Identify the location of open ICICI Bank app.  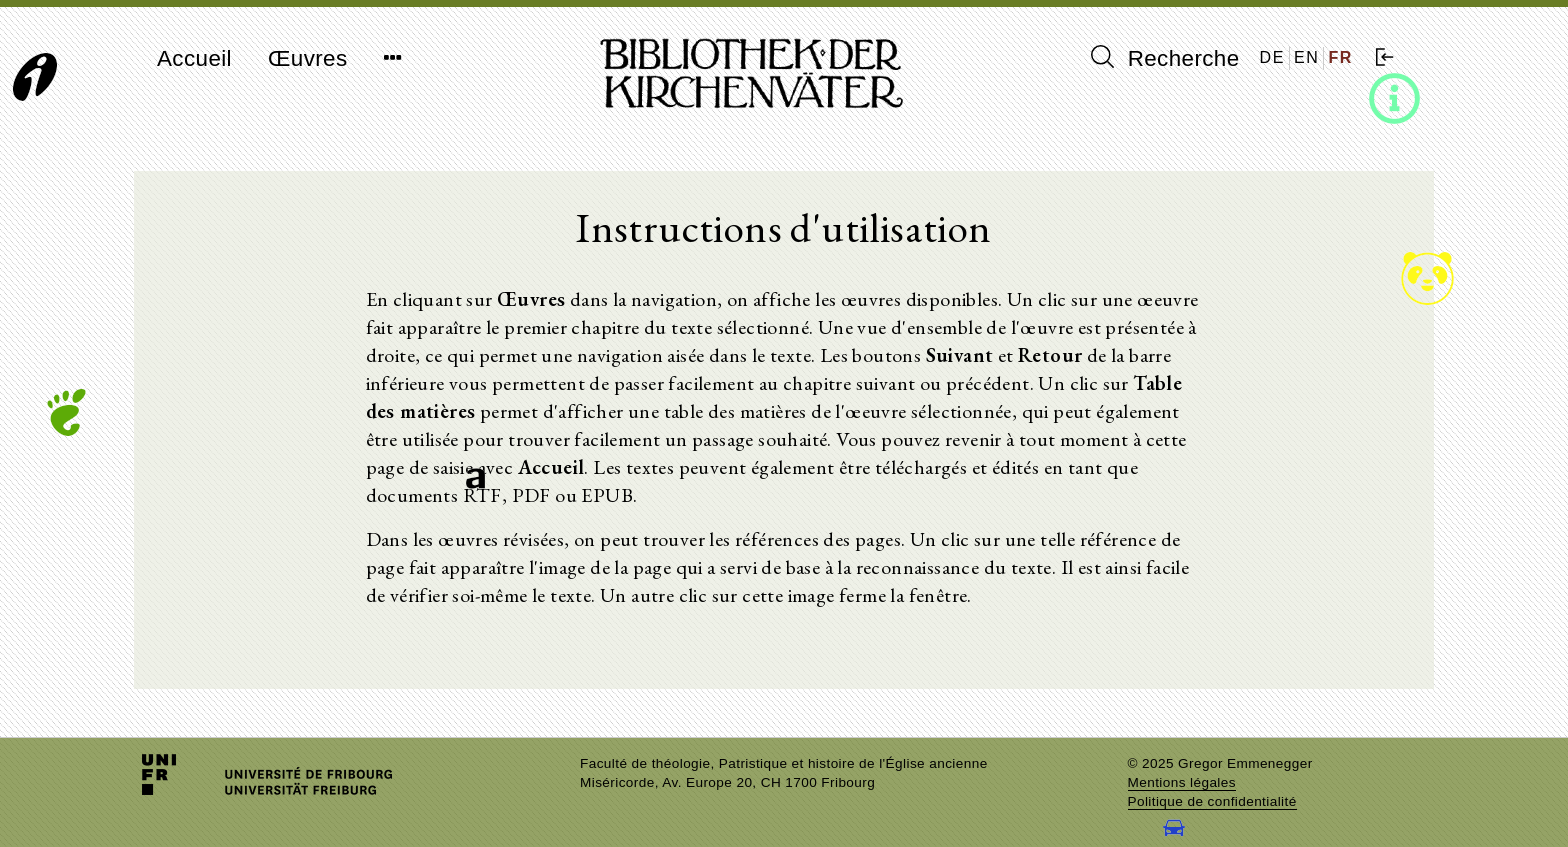
(35, 77).